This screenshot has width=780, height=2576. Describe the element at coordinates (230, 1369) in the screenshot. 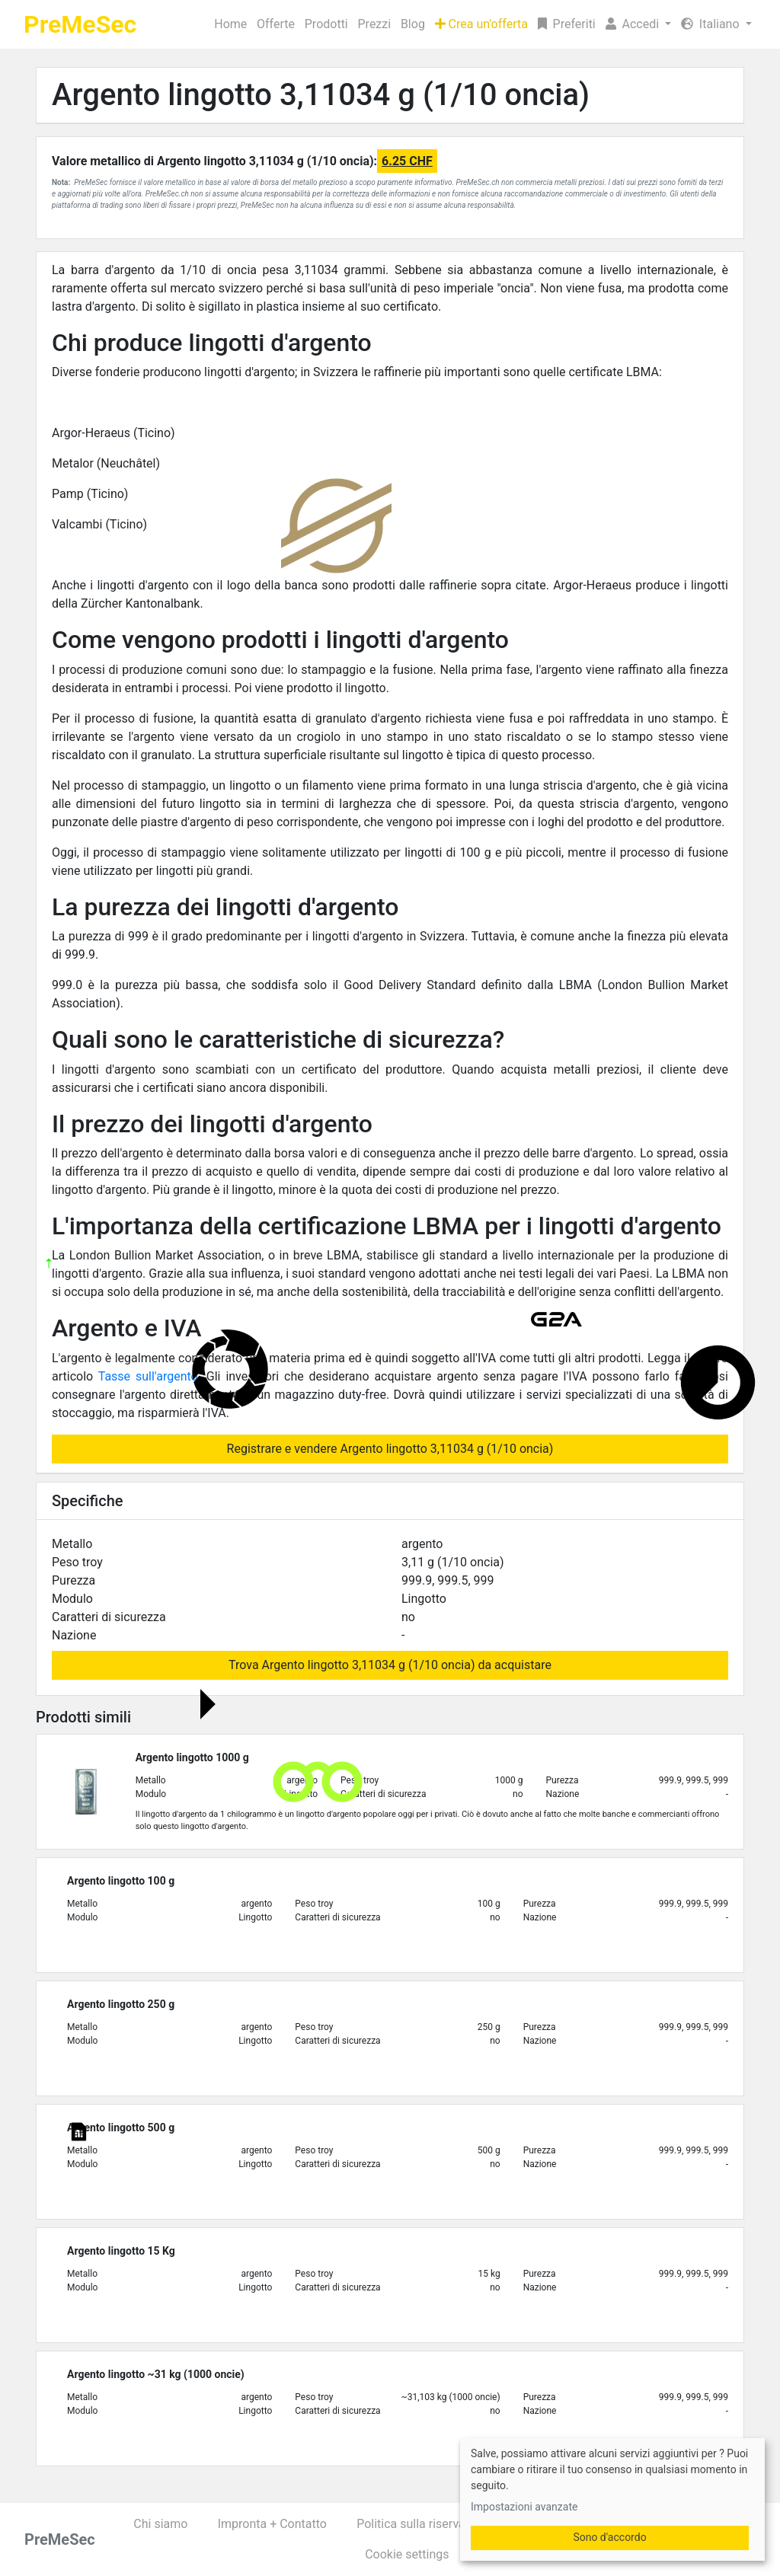

I see `EventStore database logo` at that location.